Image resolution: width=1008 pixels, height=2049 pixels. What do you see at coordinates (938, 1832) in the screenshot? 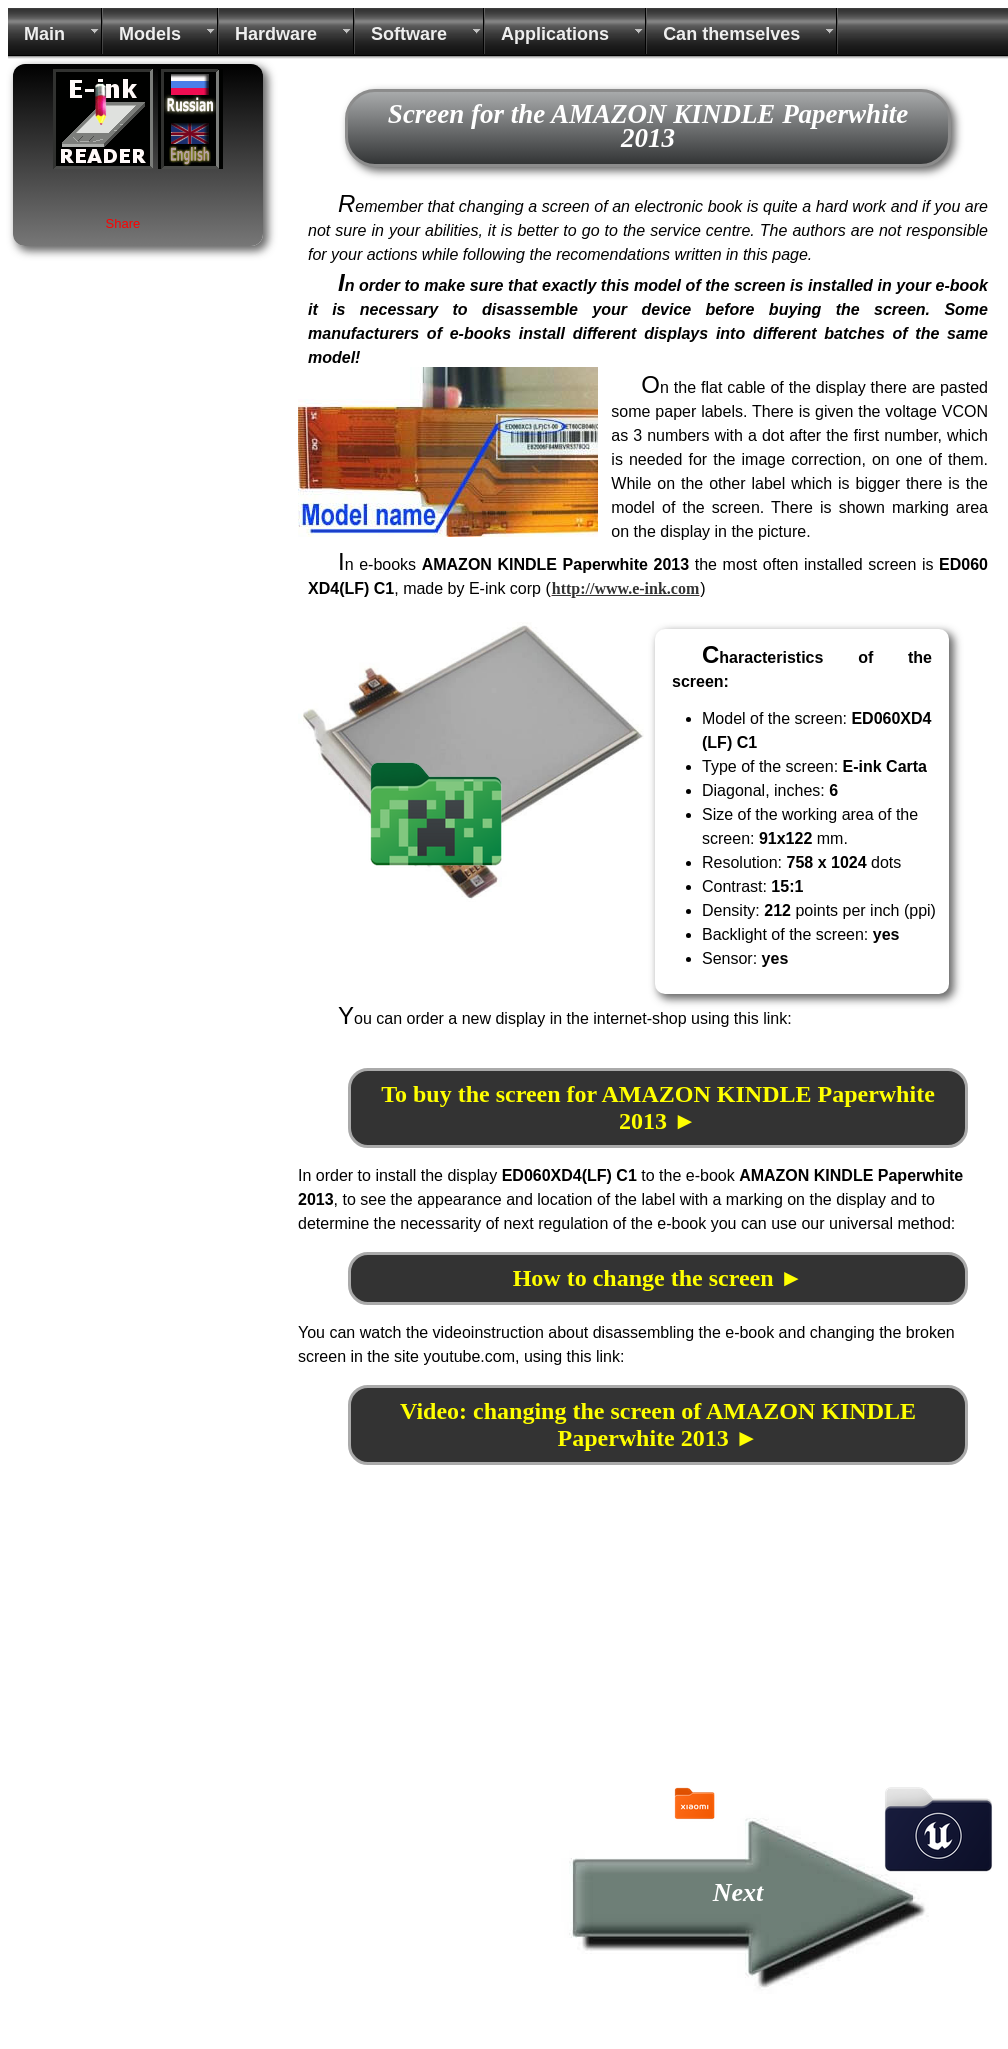
I see `folder containing Unreal Engine project files` at bounding box center [938, 1832].